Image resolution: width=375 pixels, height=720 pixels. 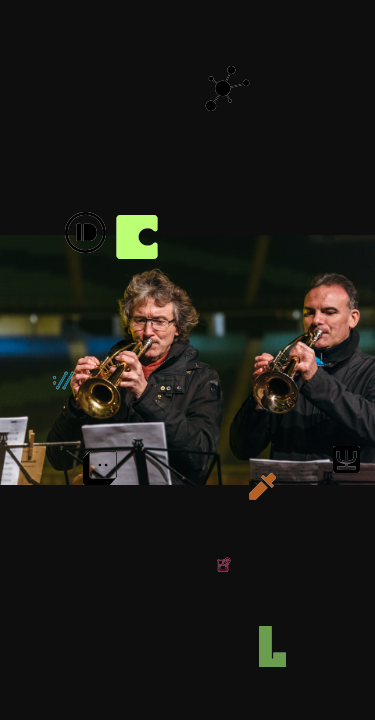 I want to click on visit the Lospec website, so click(x=272, y=646).